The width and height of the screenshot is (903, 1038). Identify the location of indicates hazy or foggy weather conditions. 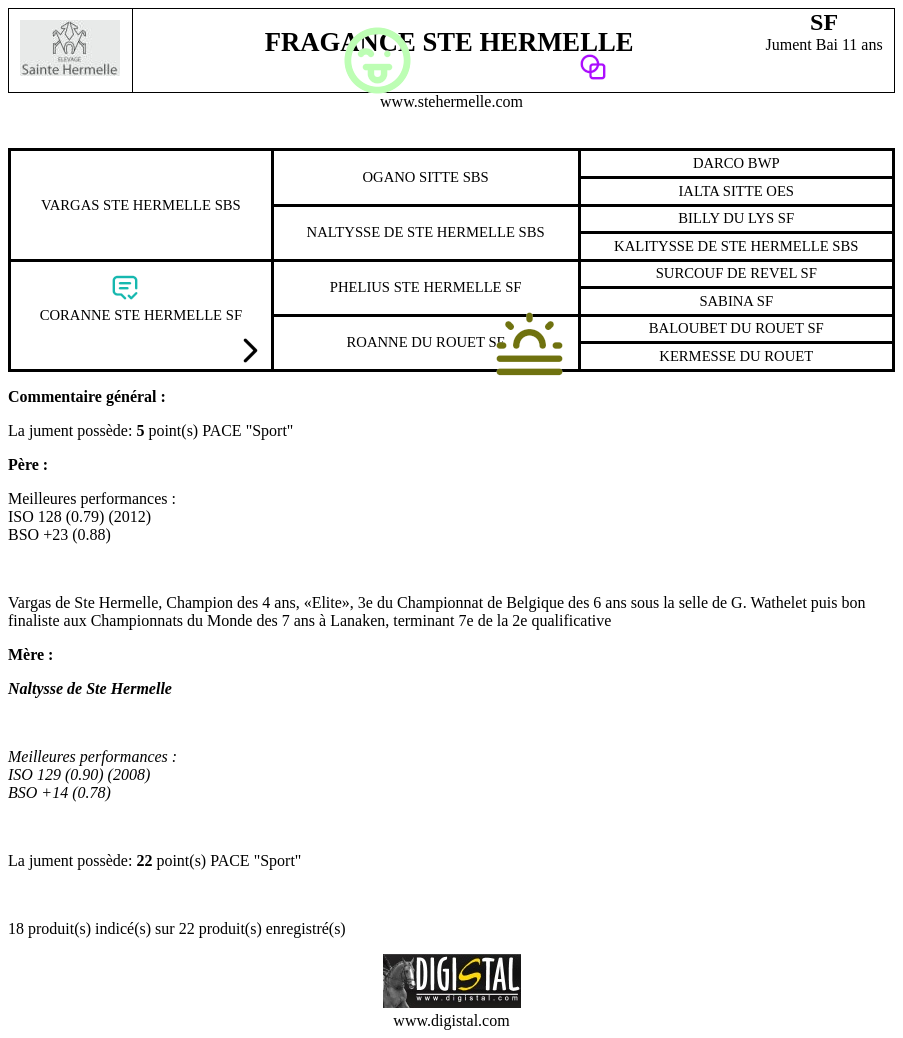
(529, 345).